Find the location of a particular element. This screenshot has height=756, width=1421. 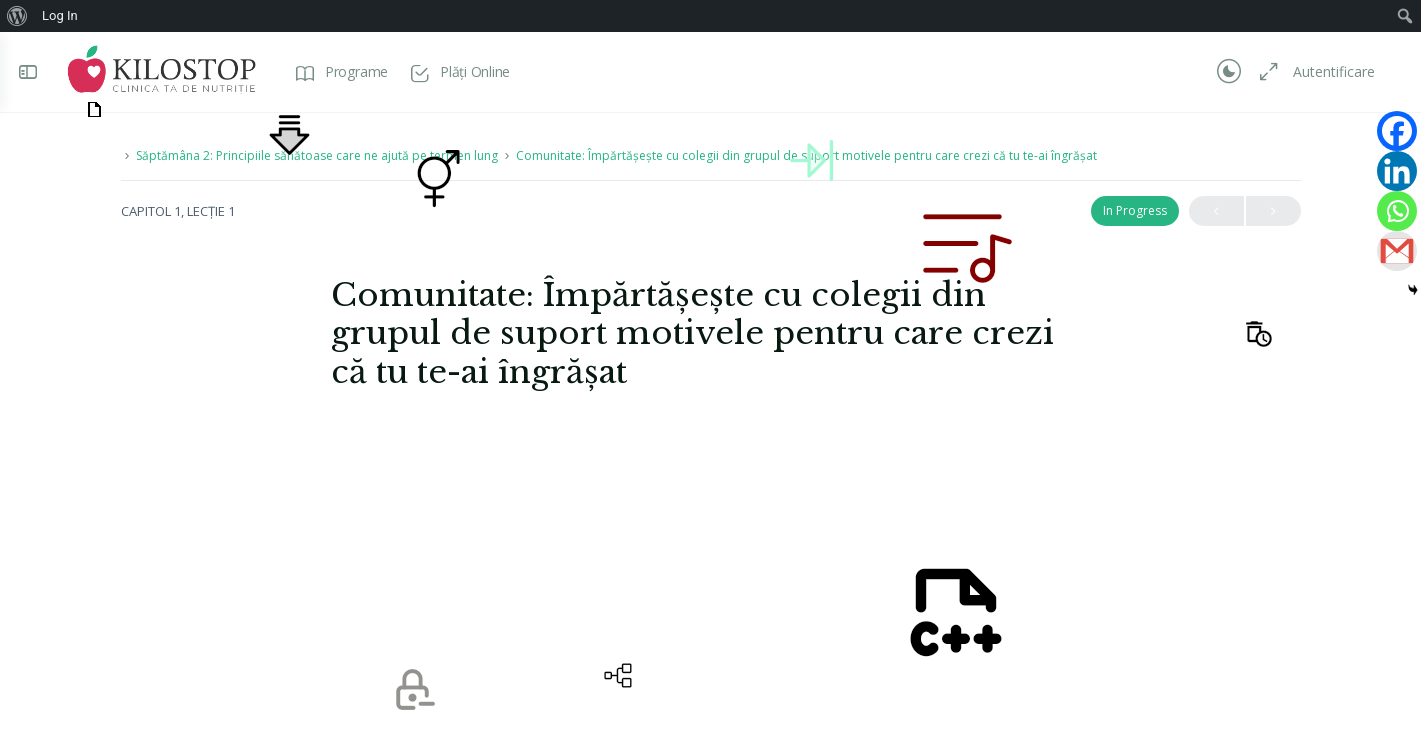

enable auto-delete for items after a set time is located at coordinates (1259, 334).